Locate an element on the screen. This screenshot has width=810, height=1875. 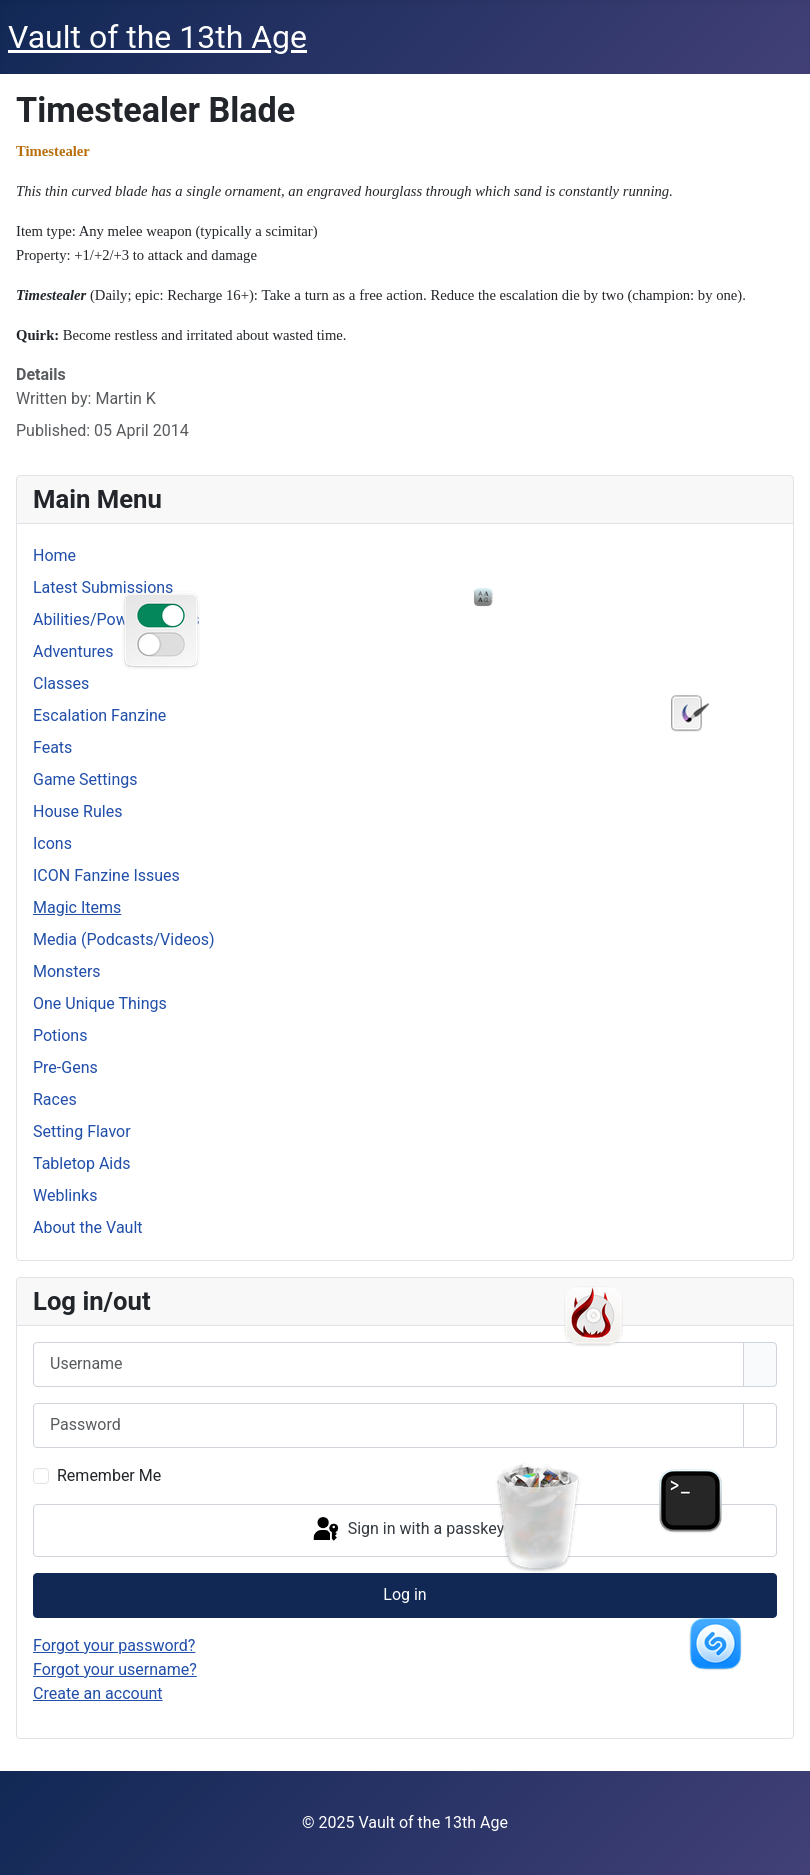
open system settings or preferences is located at coordinates (161, 630).